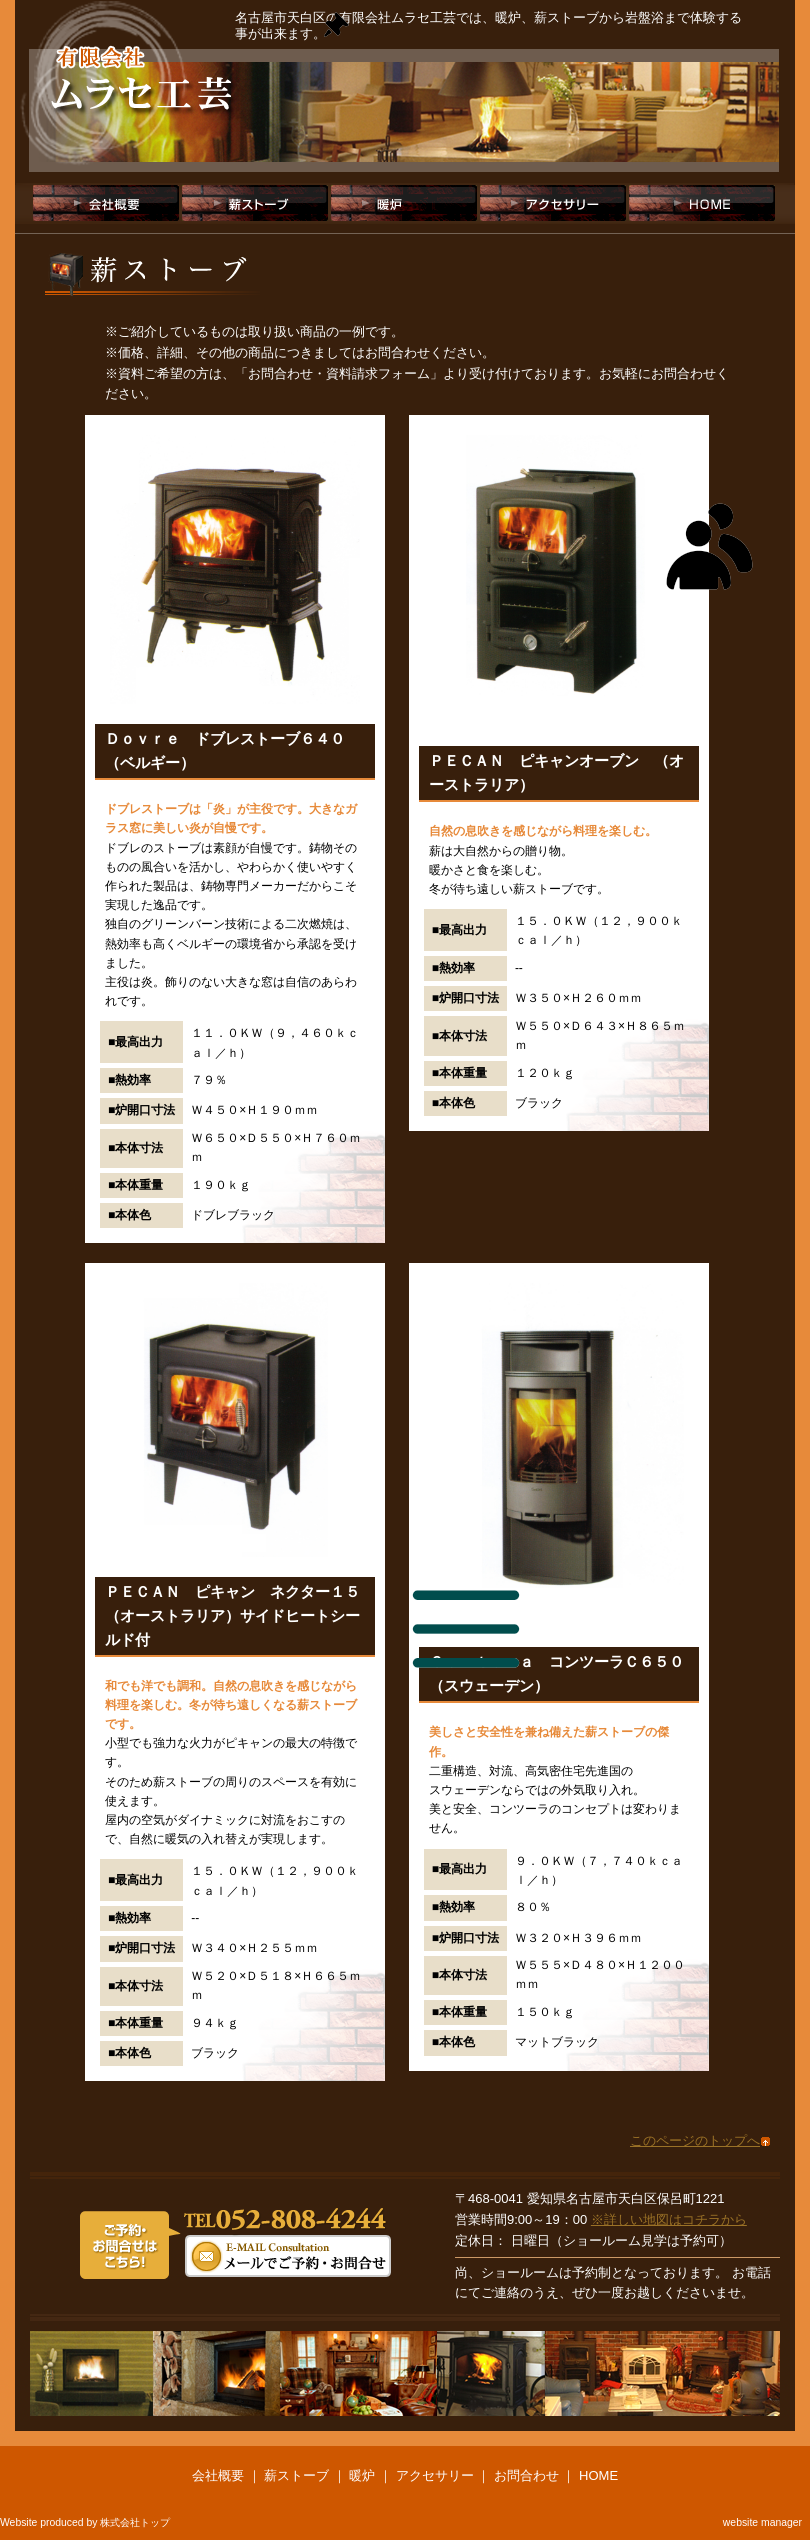 Image resolution: width=810 pixels, height=2547 pixels. Describe the element at coordinates (709, 546) in the screenshot. I see `view friends list` at that location.